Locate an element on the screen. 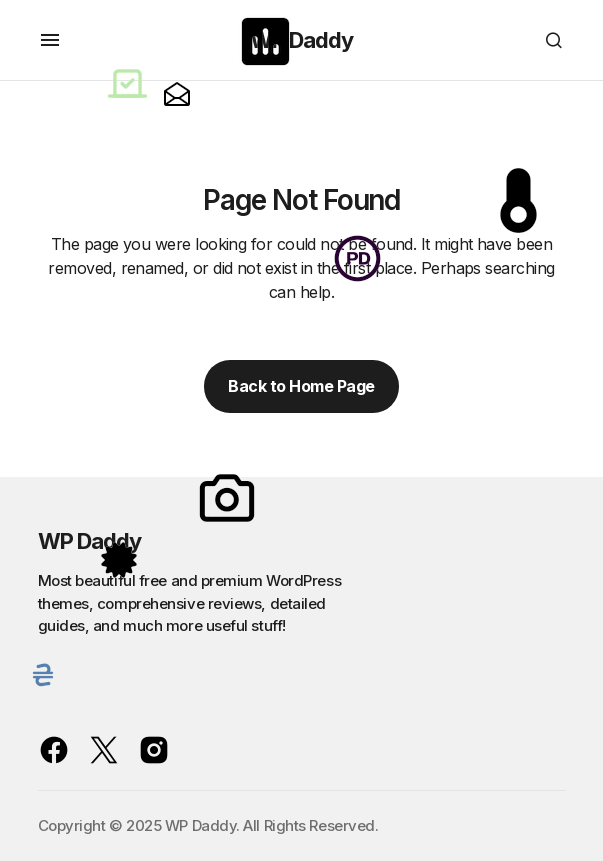 Image resolution: width=603 pixels, height=861 pixels. indicates Ukrainian hryvnia currency is located at coordinates (43, 675).